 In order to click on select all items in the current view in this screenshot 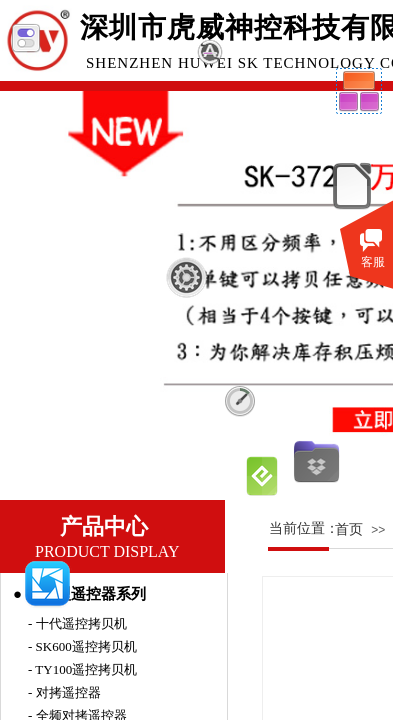, I will do `click(359, 91)`.